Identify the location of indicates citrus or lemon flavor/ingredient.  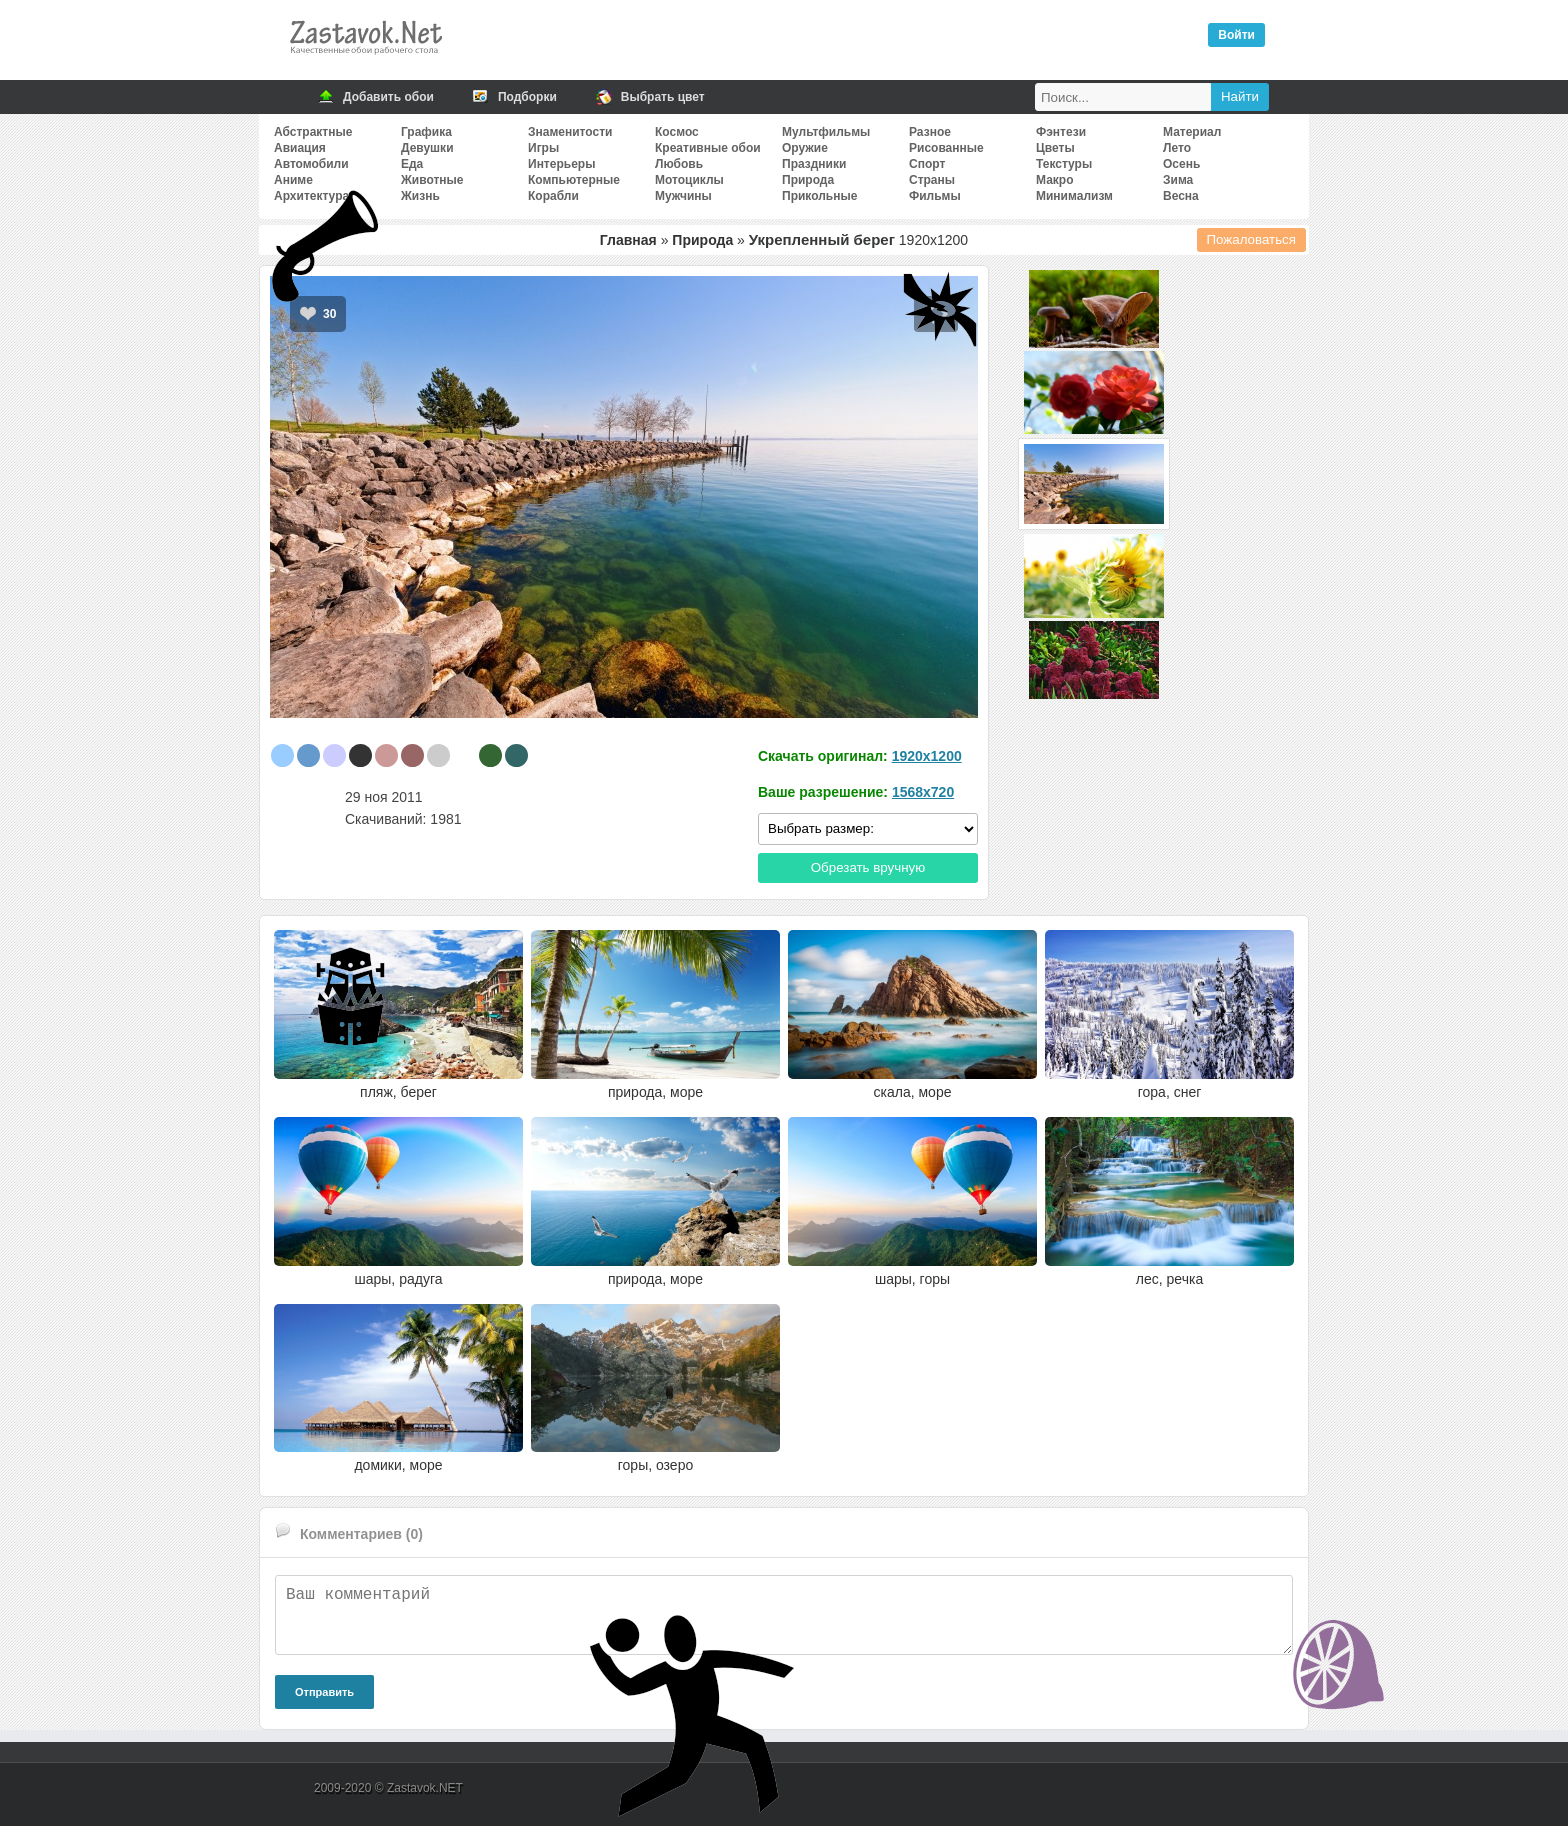
(1338, 1664).